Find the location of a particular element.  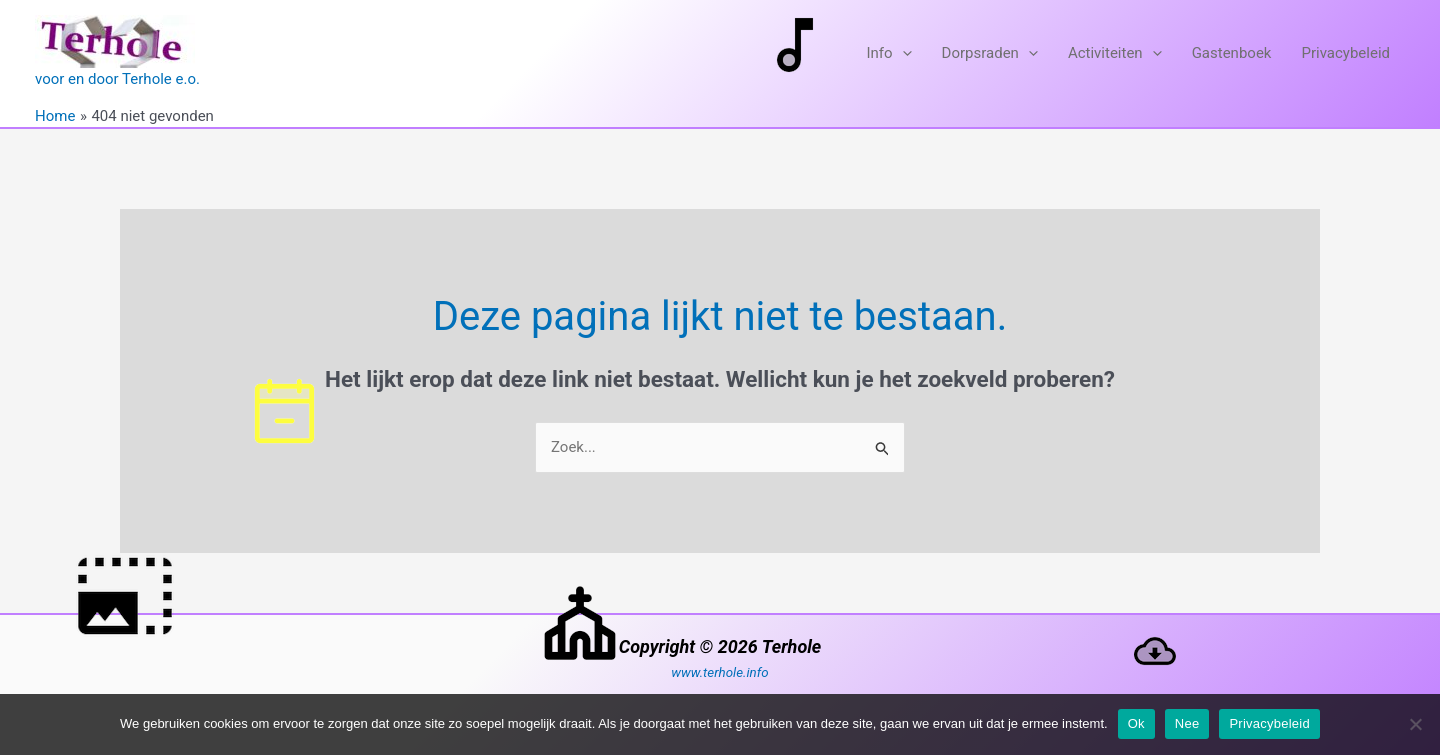

remove an event from your calendar is located at coordinates (284, 413).